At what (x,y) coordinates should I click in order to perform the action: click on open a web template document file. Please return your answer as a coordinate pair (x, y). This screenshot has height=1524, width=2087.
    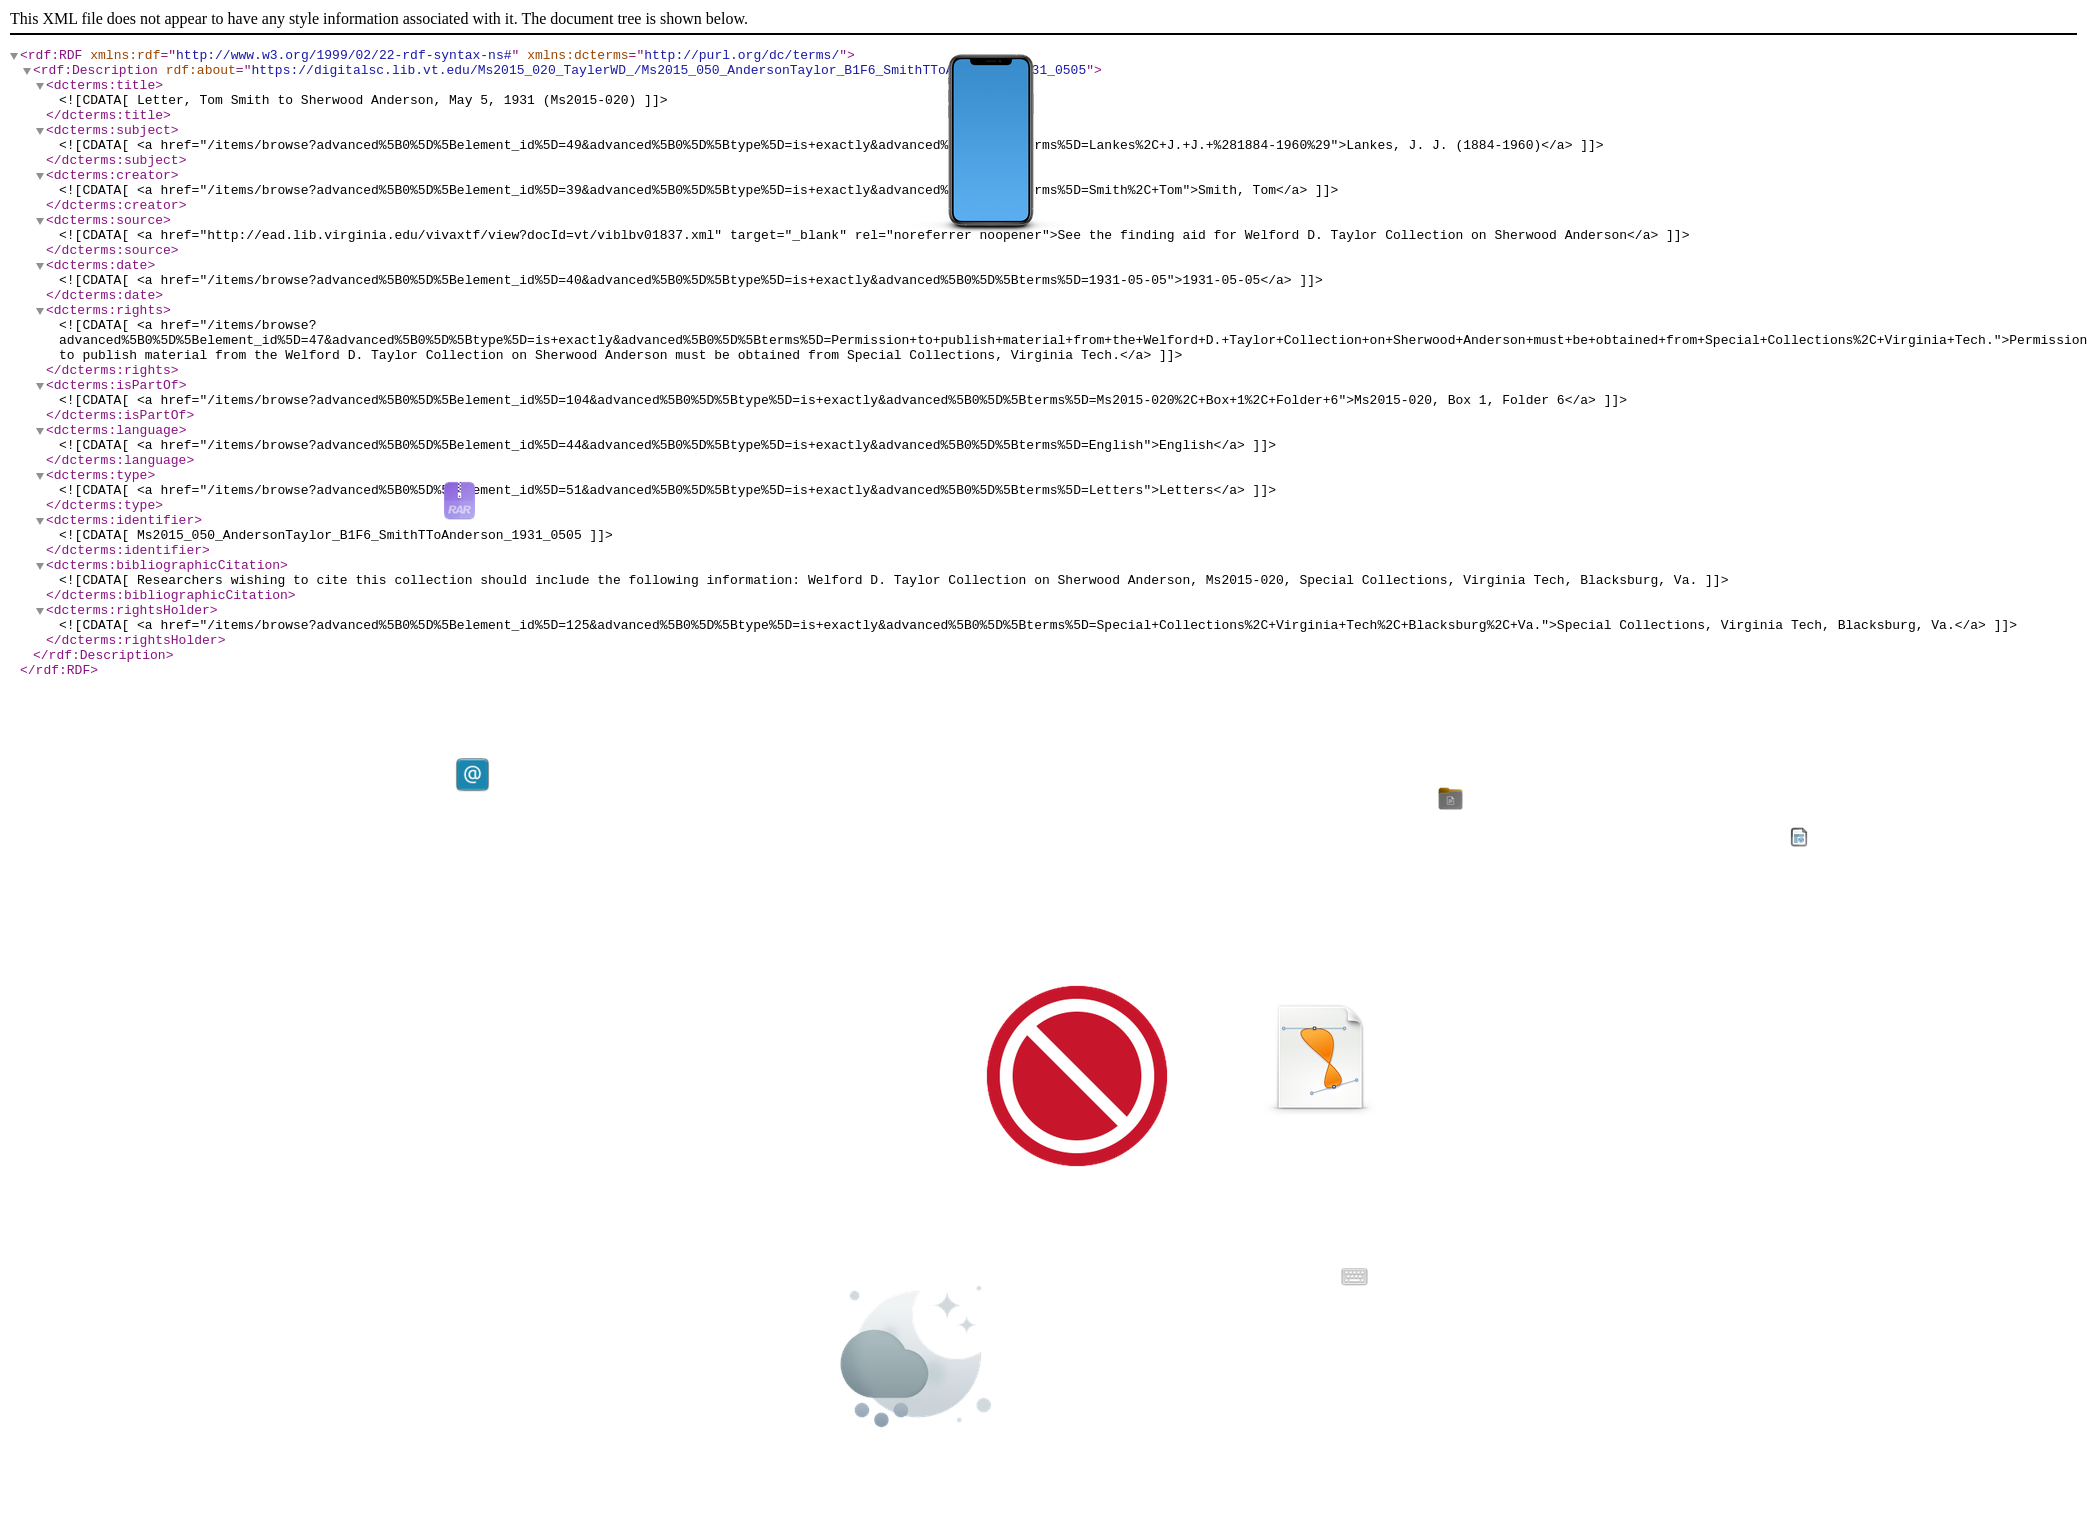
    Looking at the image, I should click on (1799, 837).